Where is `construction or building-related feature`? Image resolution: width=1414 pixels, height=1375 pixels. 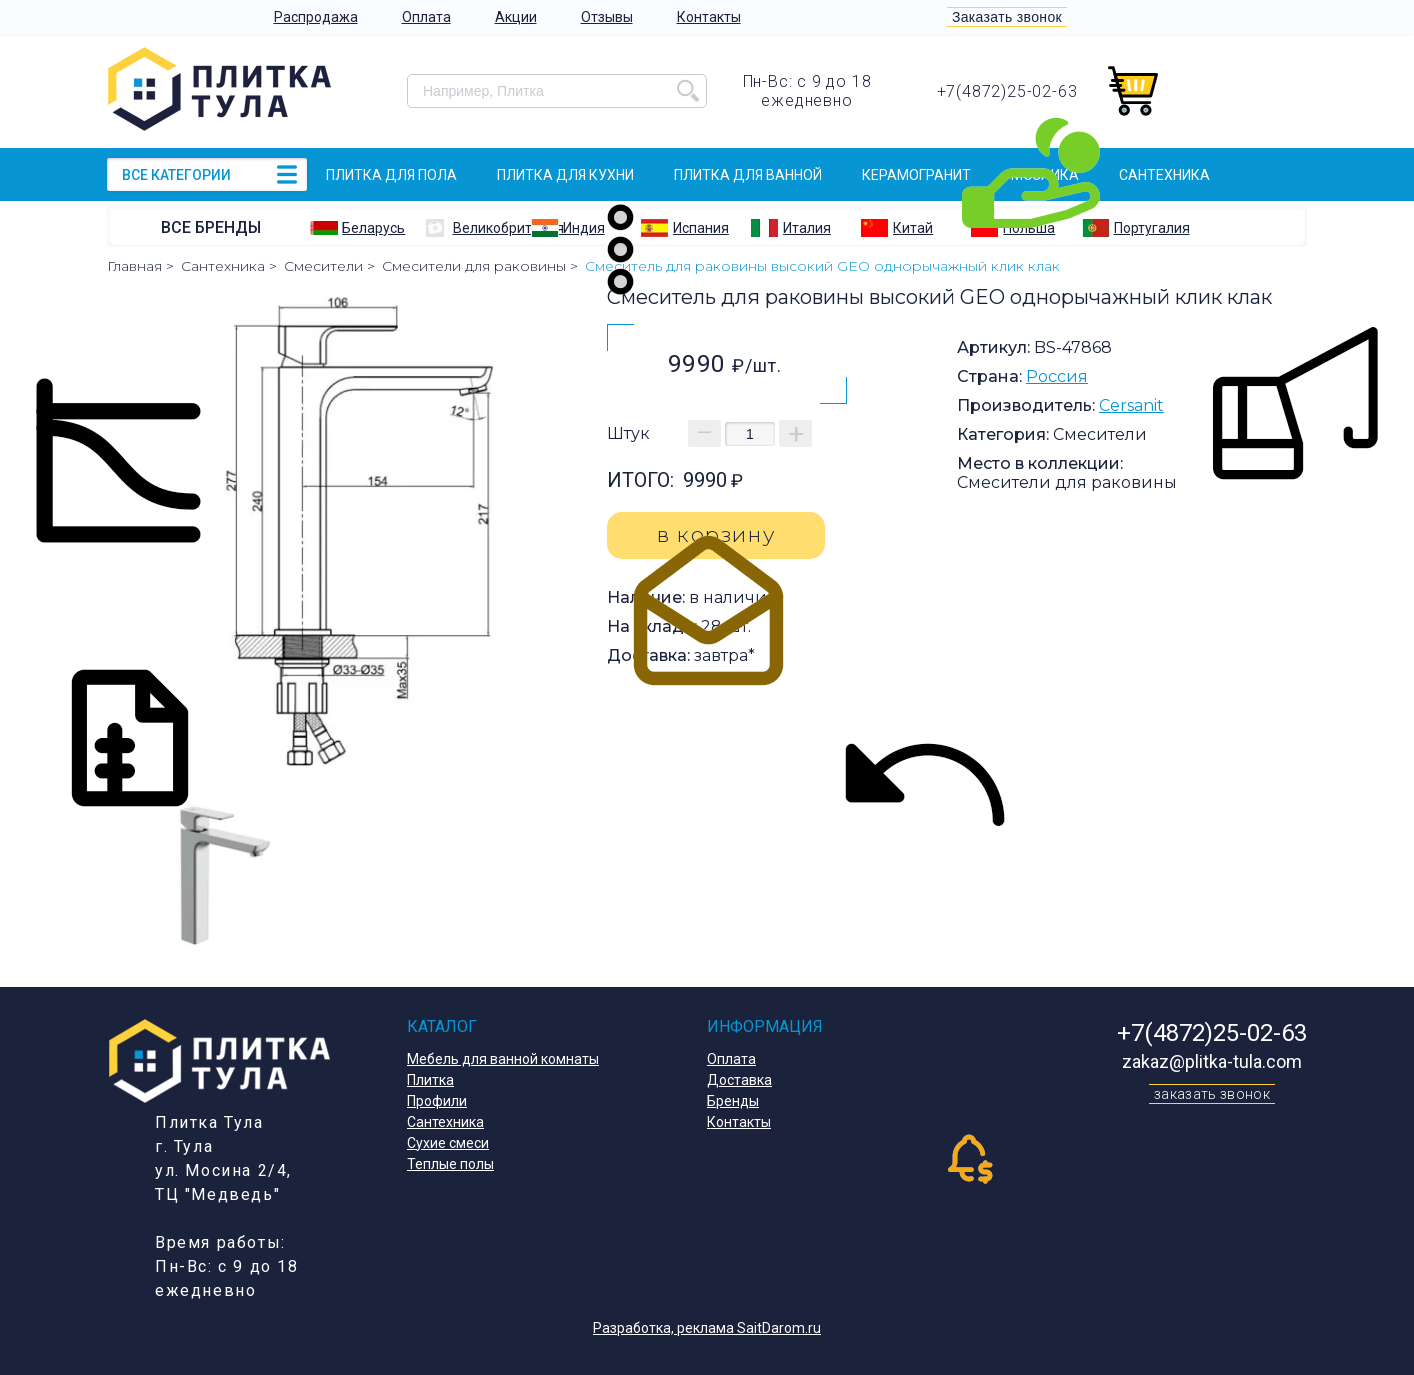
construction or building-related feature is located at coordinates (1298, 412).